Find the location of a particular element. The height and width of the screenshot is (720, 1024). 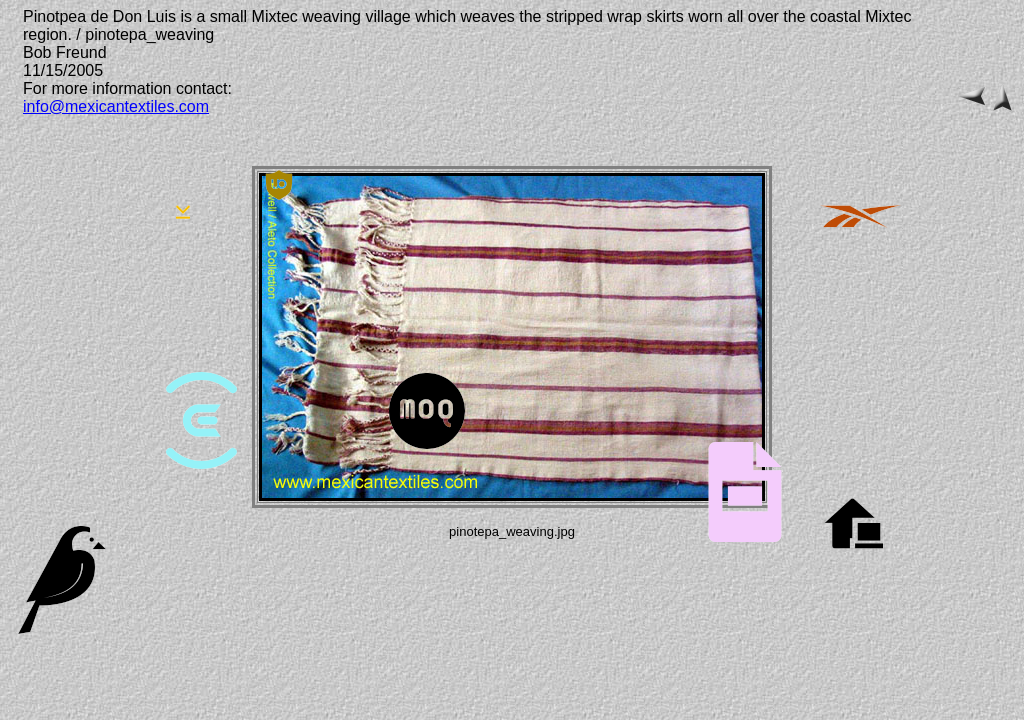

wagtail CMS logo is located at coordinates (62, 580).